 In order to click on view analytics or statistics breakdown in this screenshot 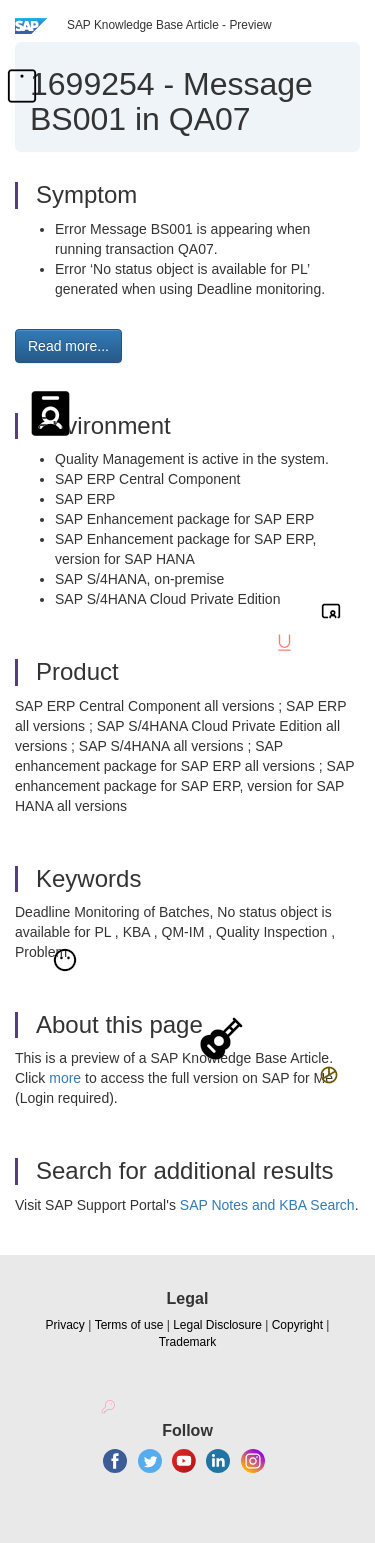, I will do `click(329, 1075)`.